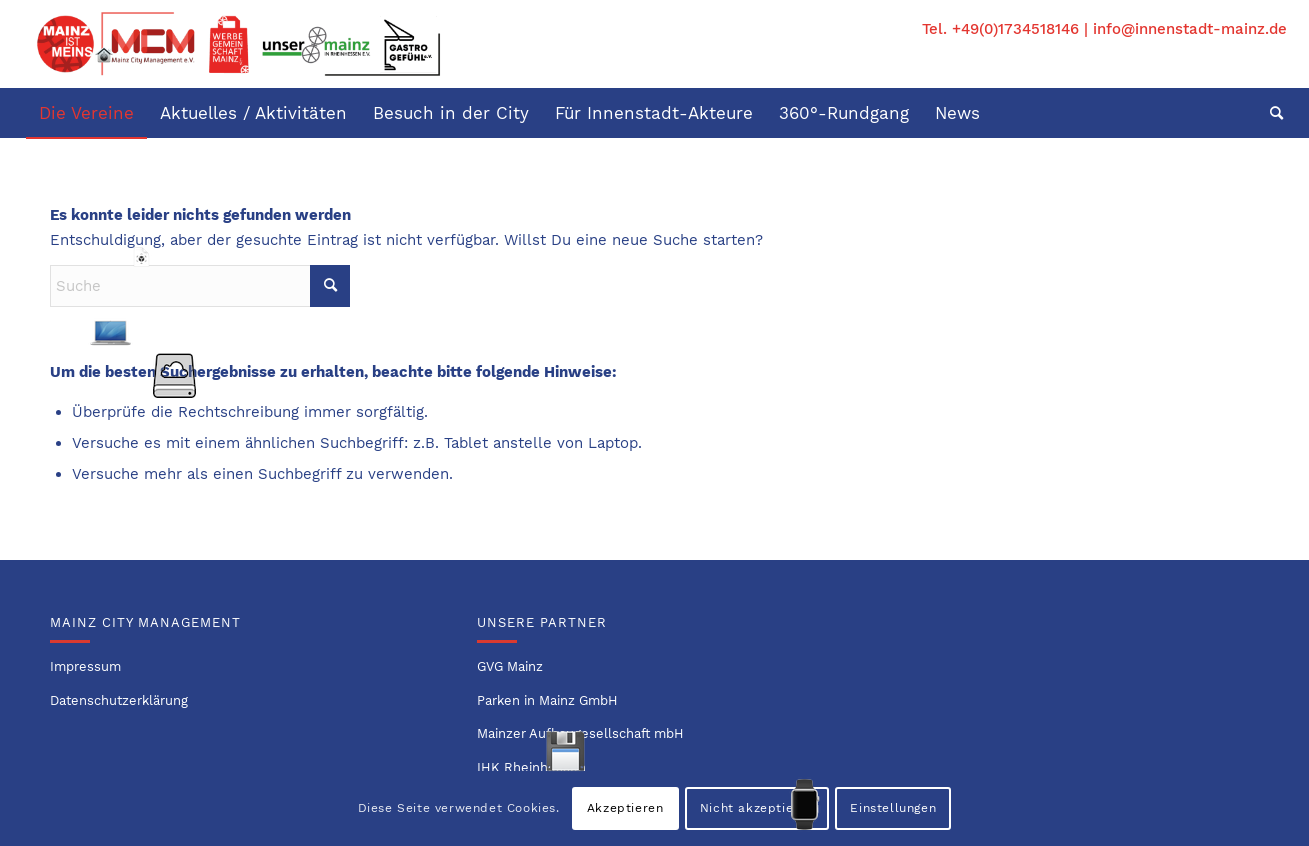 The width and height of the screenshot is (1309, 846). I want to click on save the current file or document, so click(565, 751).